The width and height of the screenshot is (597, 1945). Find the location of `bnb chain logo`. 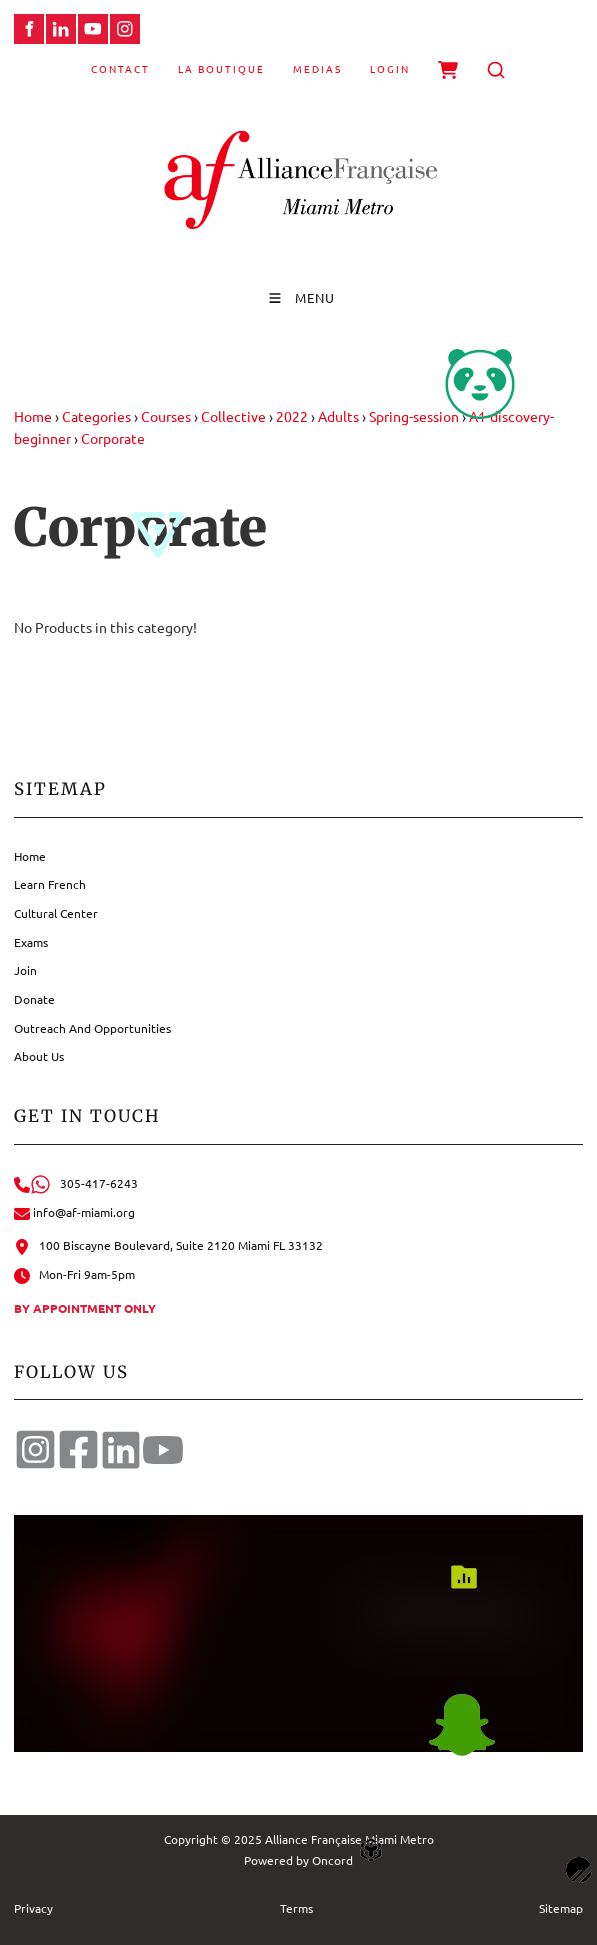

bnb chain logo is located at coordinates (371, 1850).